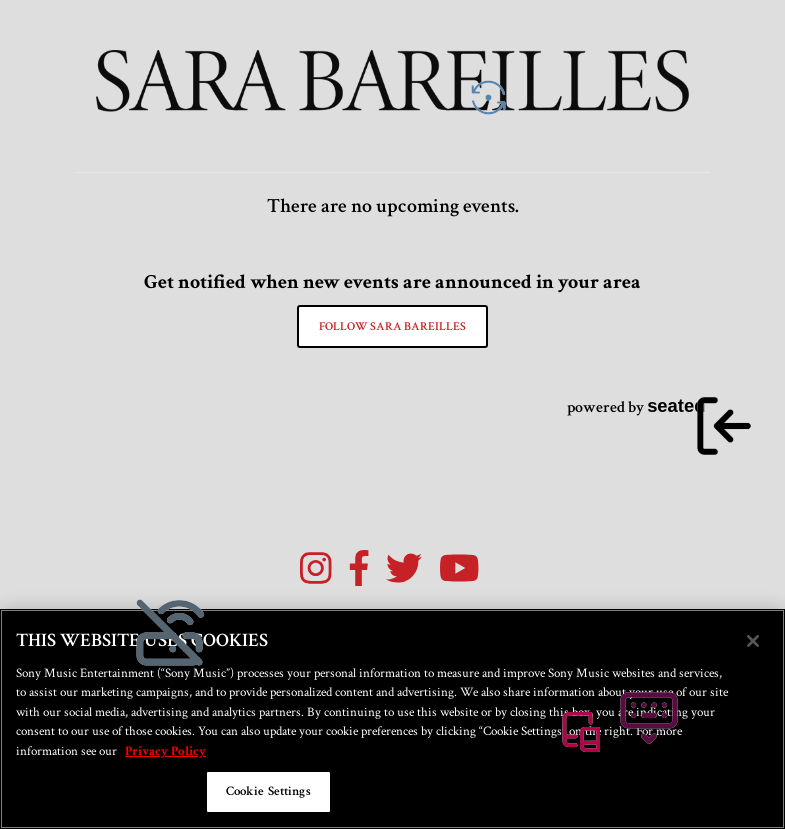  Describe the element at coordinates (488, 97) in the screenshot. I see `reopen a previously closed issue` at that location.